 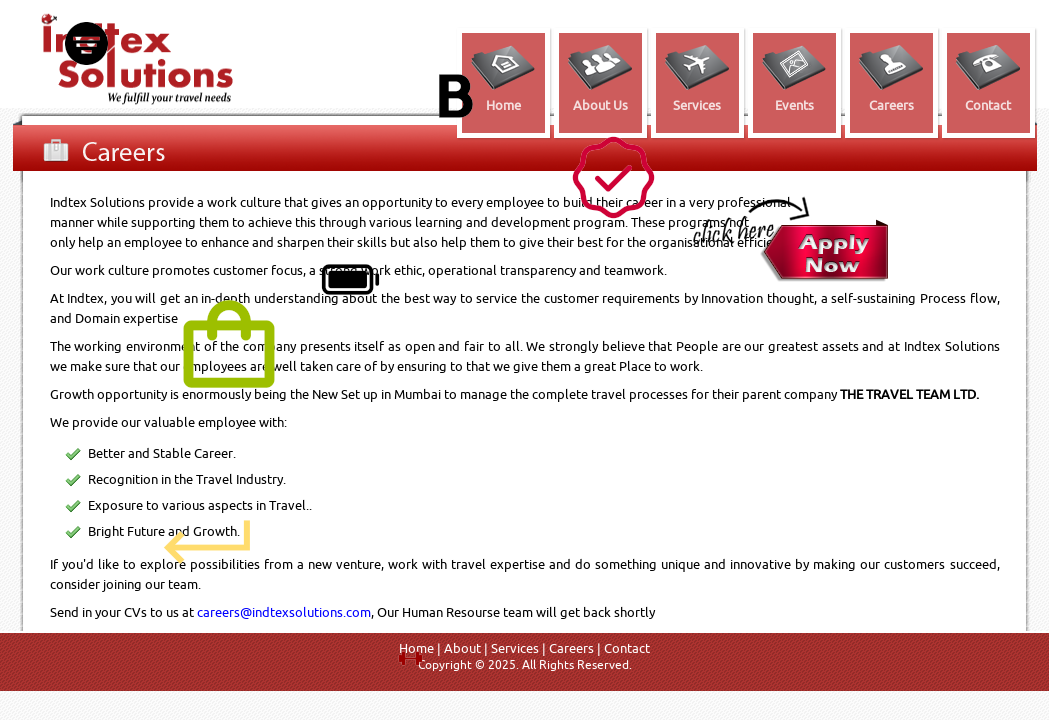 What do you see at coordinates (229, 349) in the screenshot?
I see `view your shopping bag` at bounding box center [229, 349].